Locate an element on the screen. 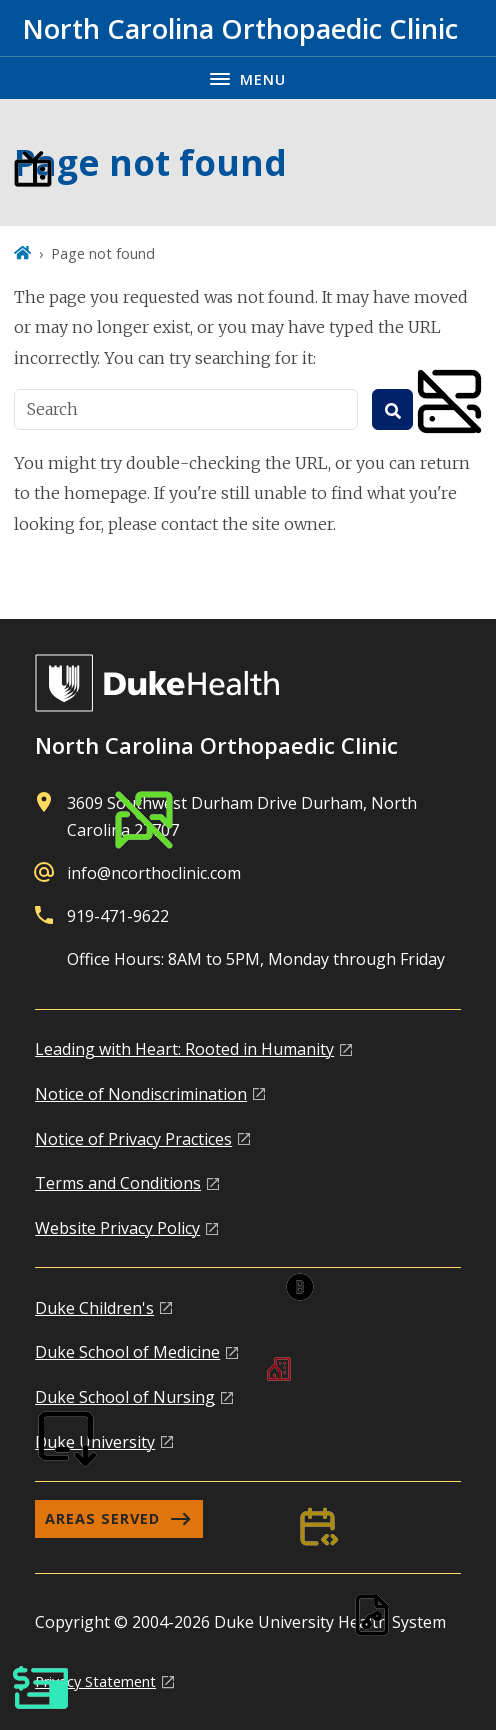 This screenshot has width=496, height=1730. apply bold formatting to selected text is located at coordinates (300, 1287).